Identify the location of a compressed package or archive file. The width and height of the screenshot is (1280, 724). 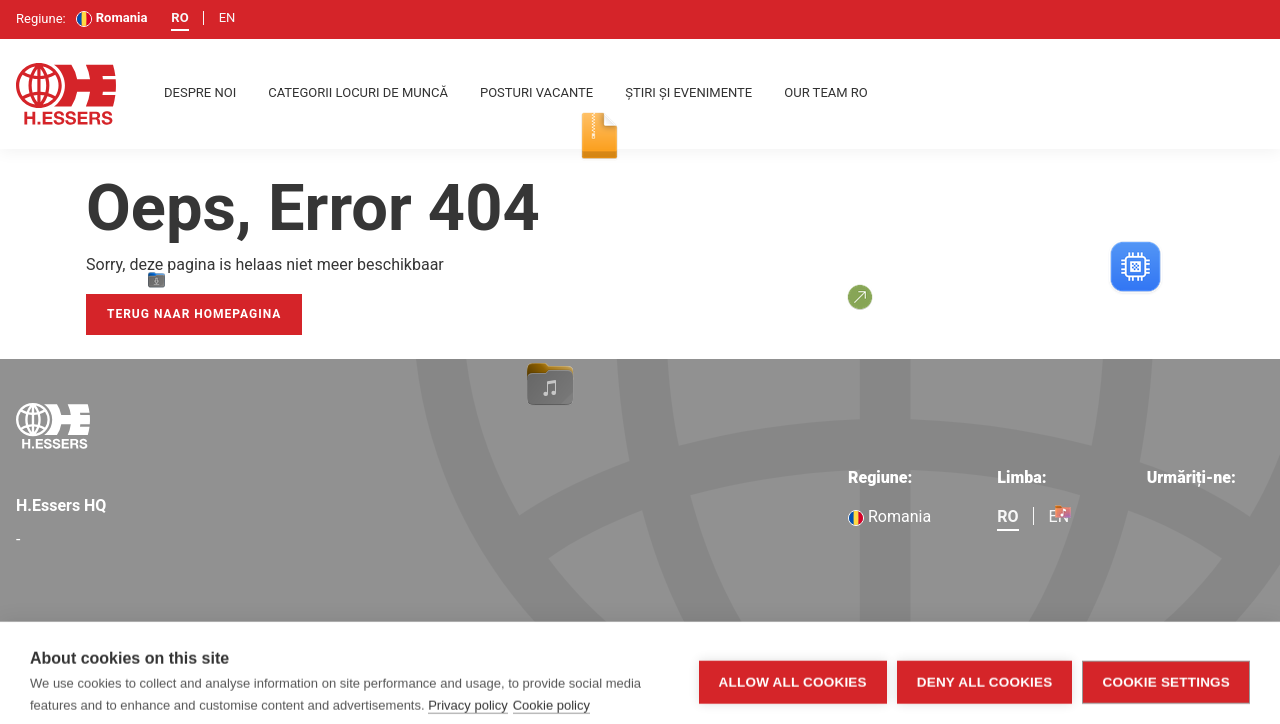
(599, 136).